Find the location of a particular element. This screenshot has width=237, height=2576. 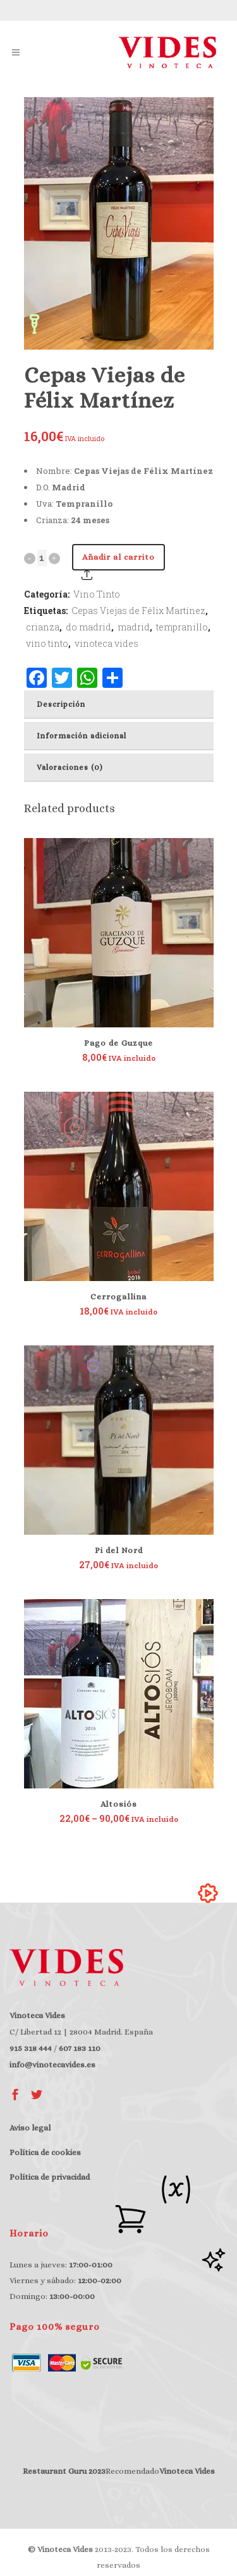

indicates accessibility or mobility assistance options is located at coordinates (34, 324).